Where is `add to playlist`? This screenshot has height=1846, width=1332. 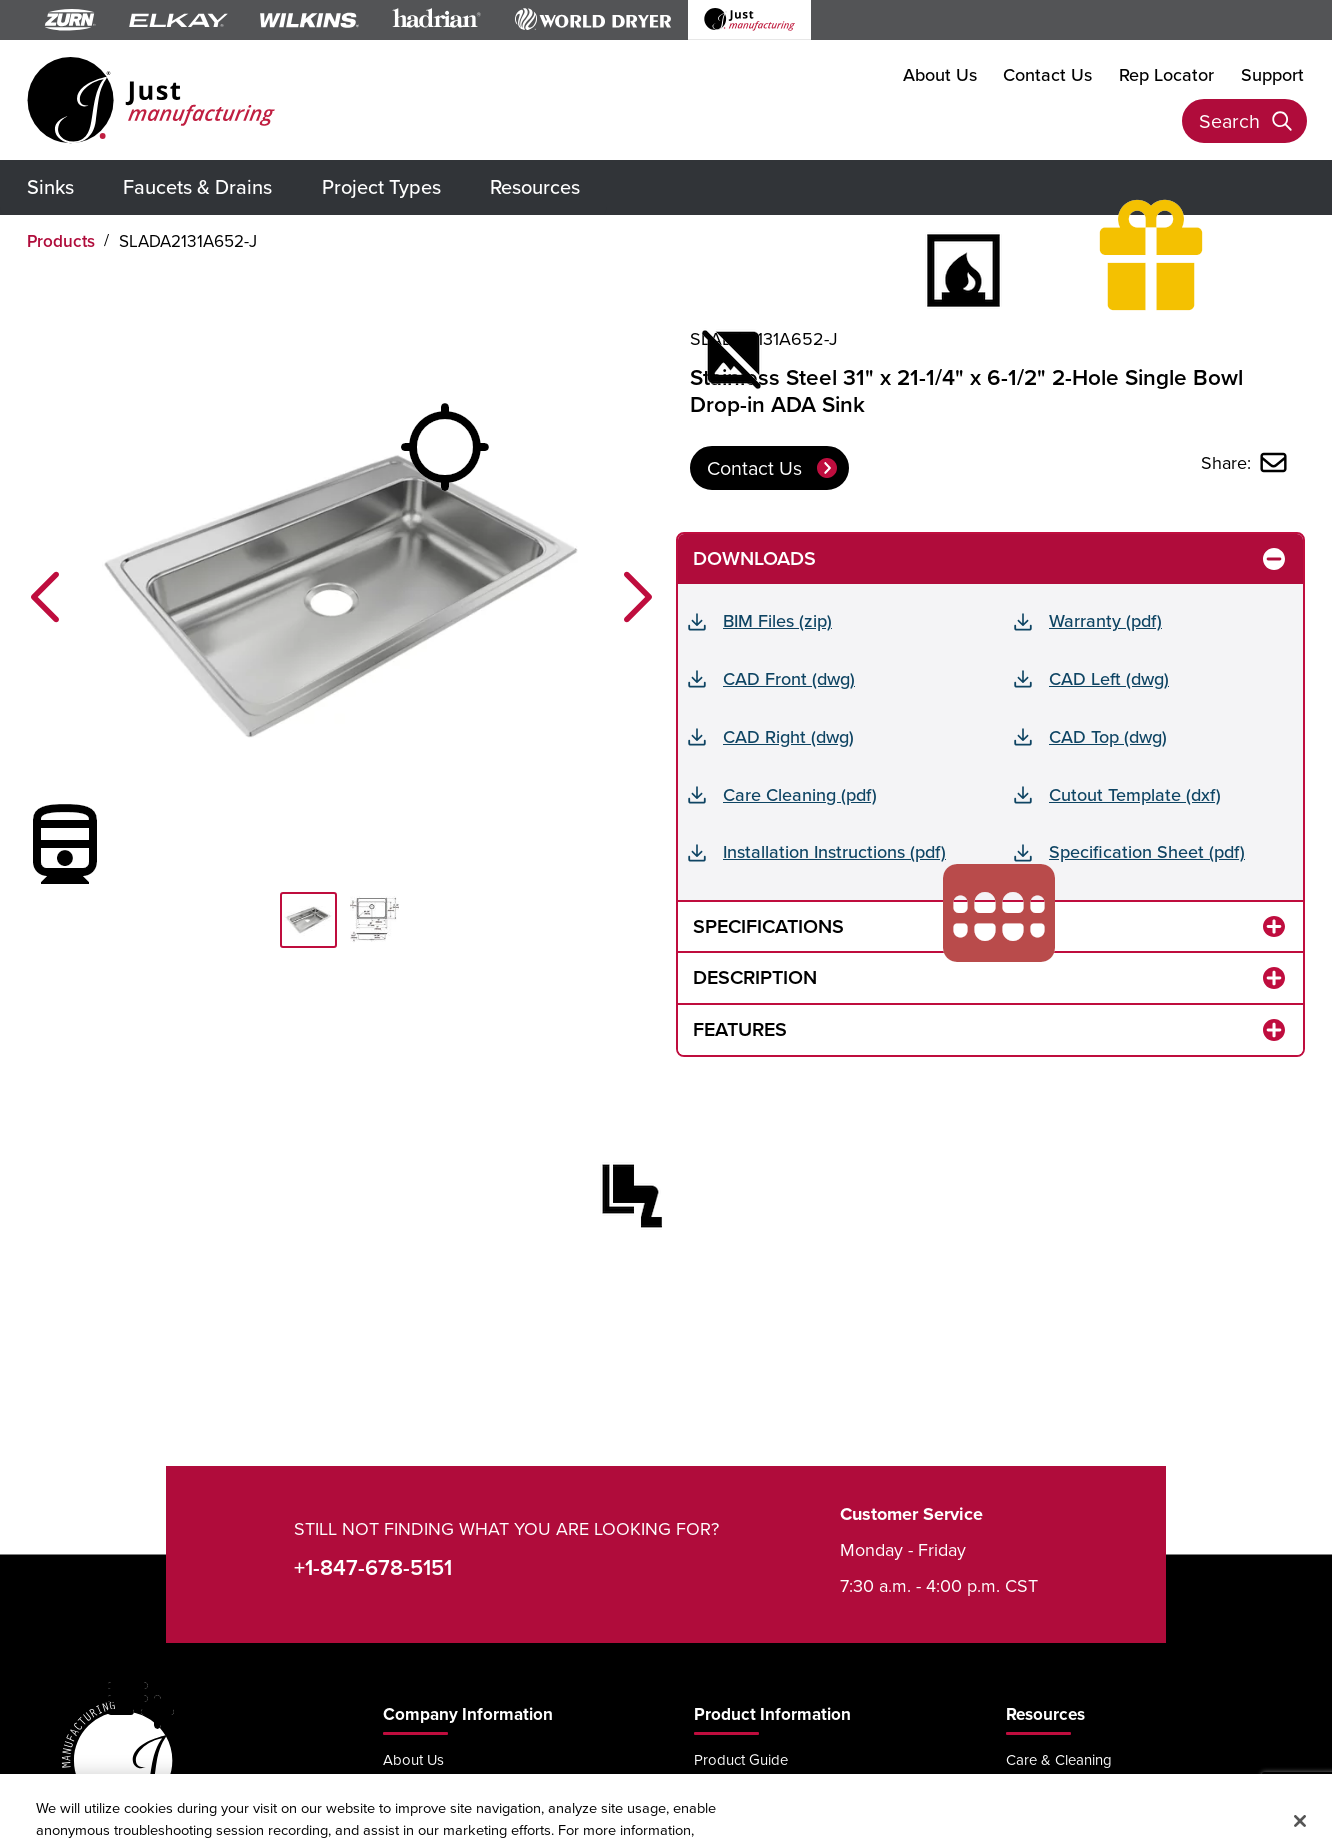 add to playlist is located at coordinates (141, 1702).